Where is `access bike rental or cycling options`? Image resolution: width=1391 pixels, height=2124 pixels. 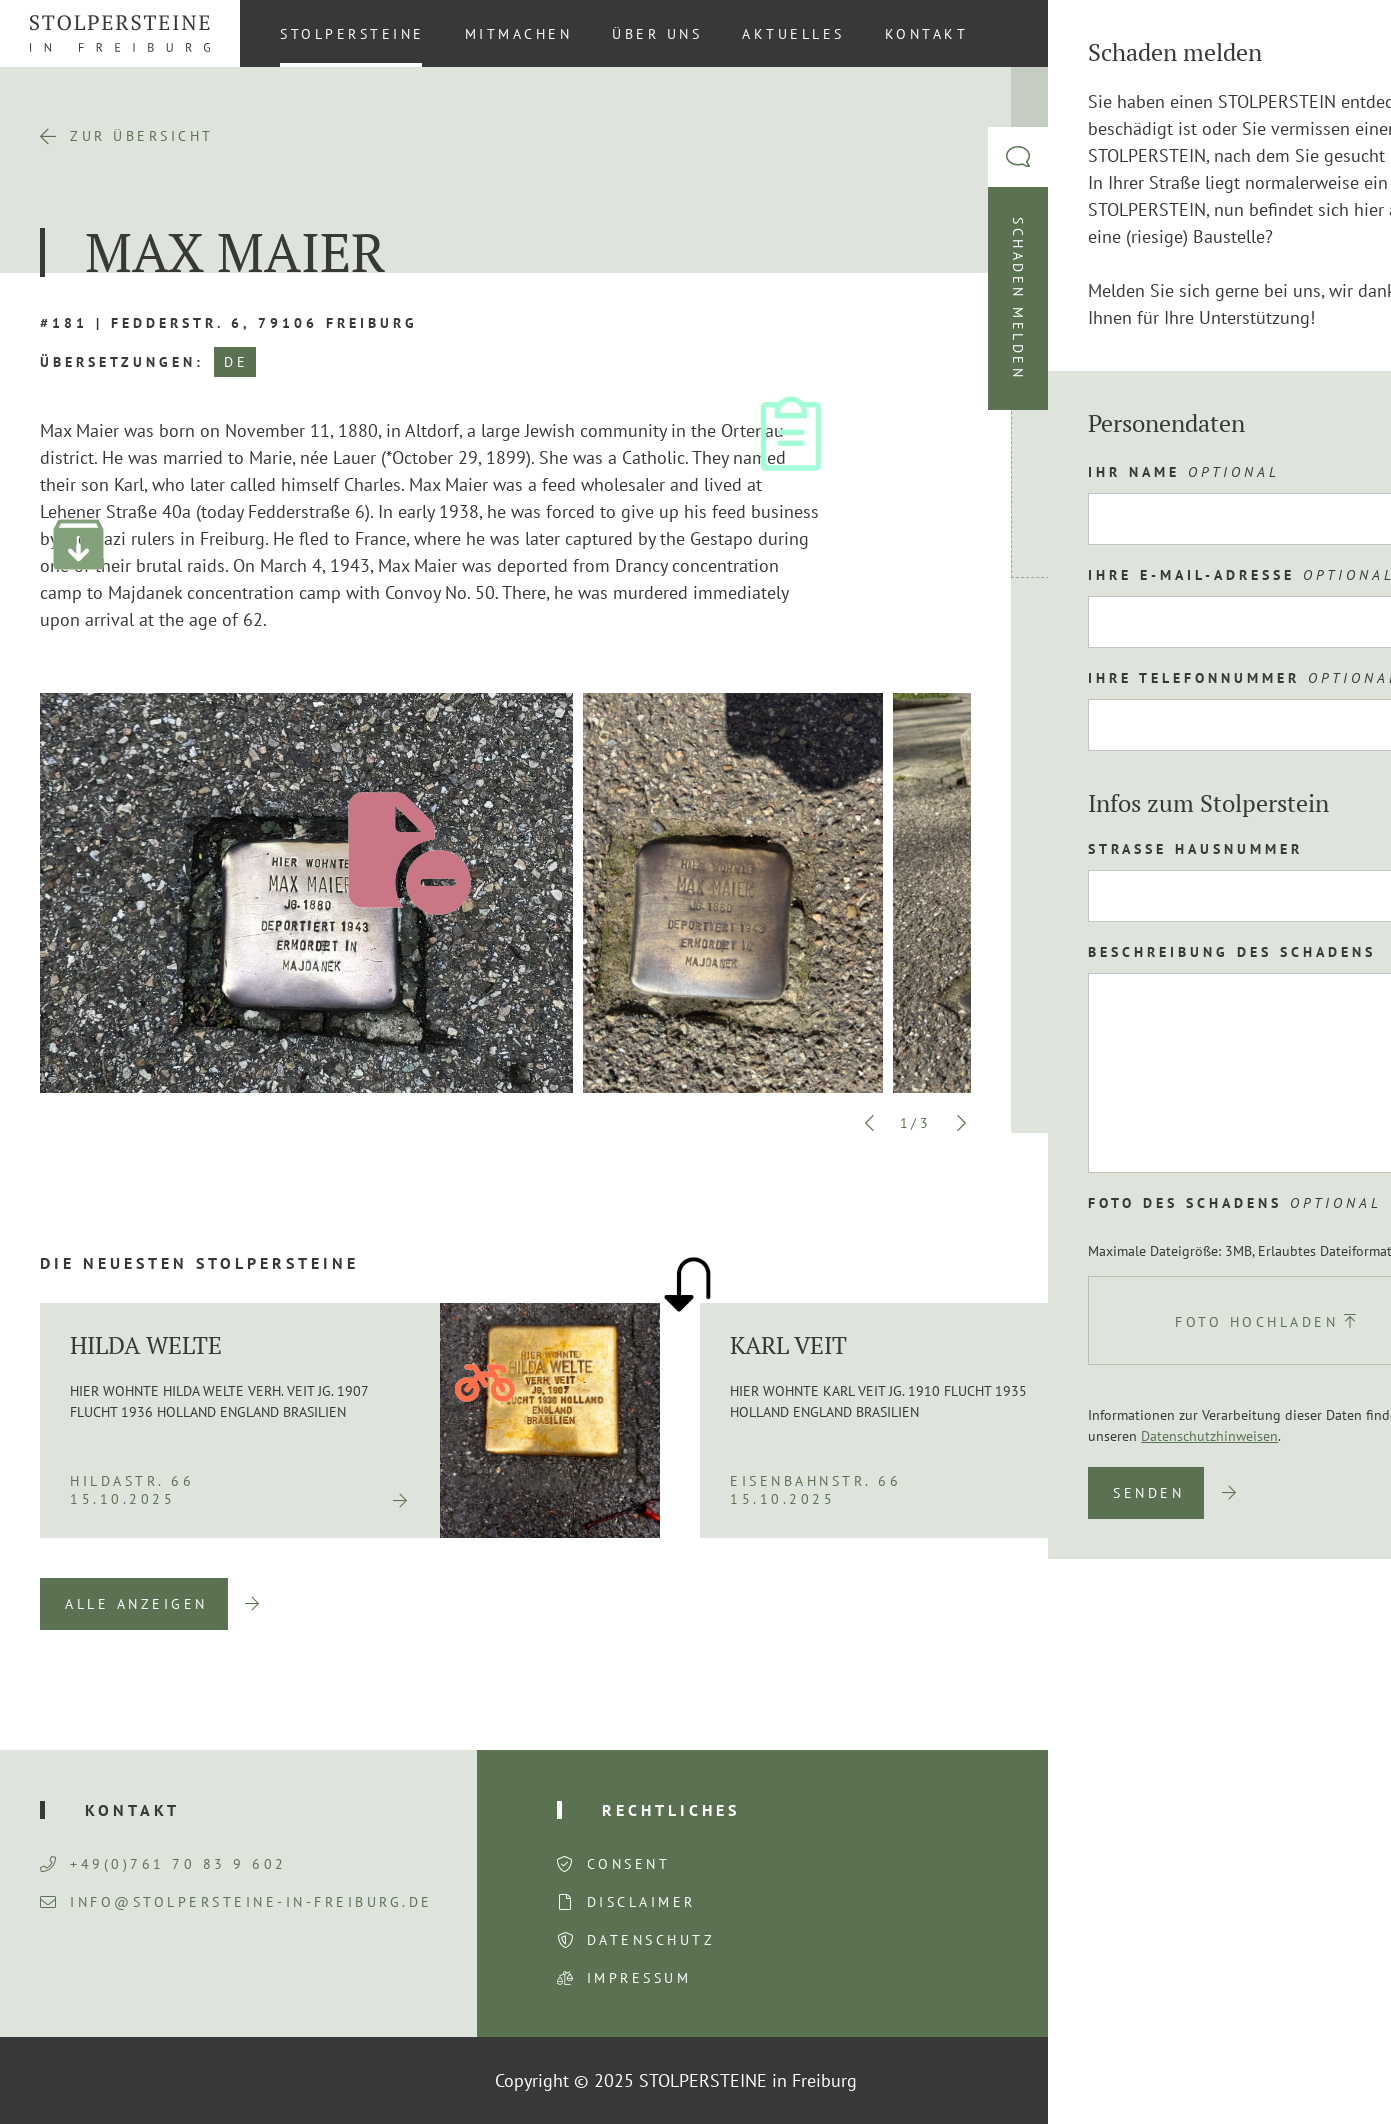
access bike rental or cycling options is located at coordinates (485, 1382).